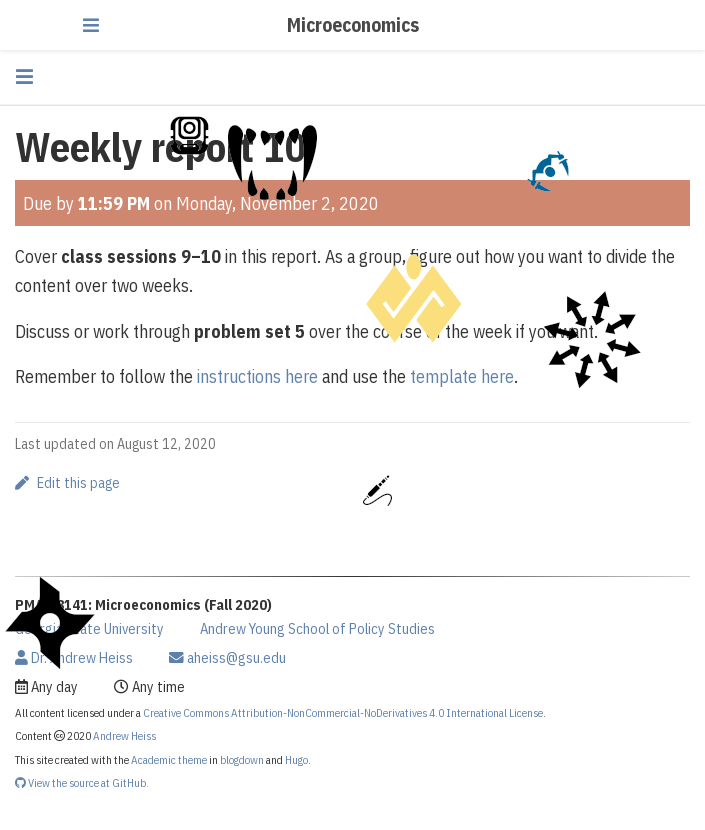 This screenshot has width=705, height=830. What do you see at coordinates (272, 162) in the screenshot?
I see `select vampire or monster character type` at bounding box center [272, 162].